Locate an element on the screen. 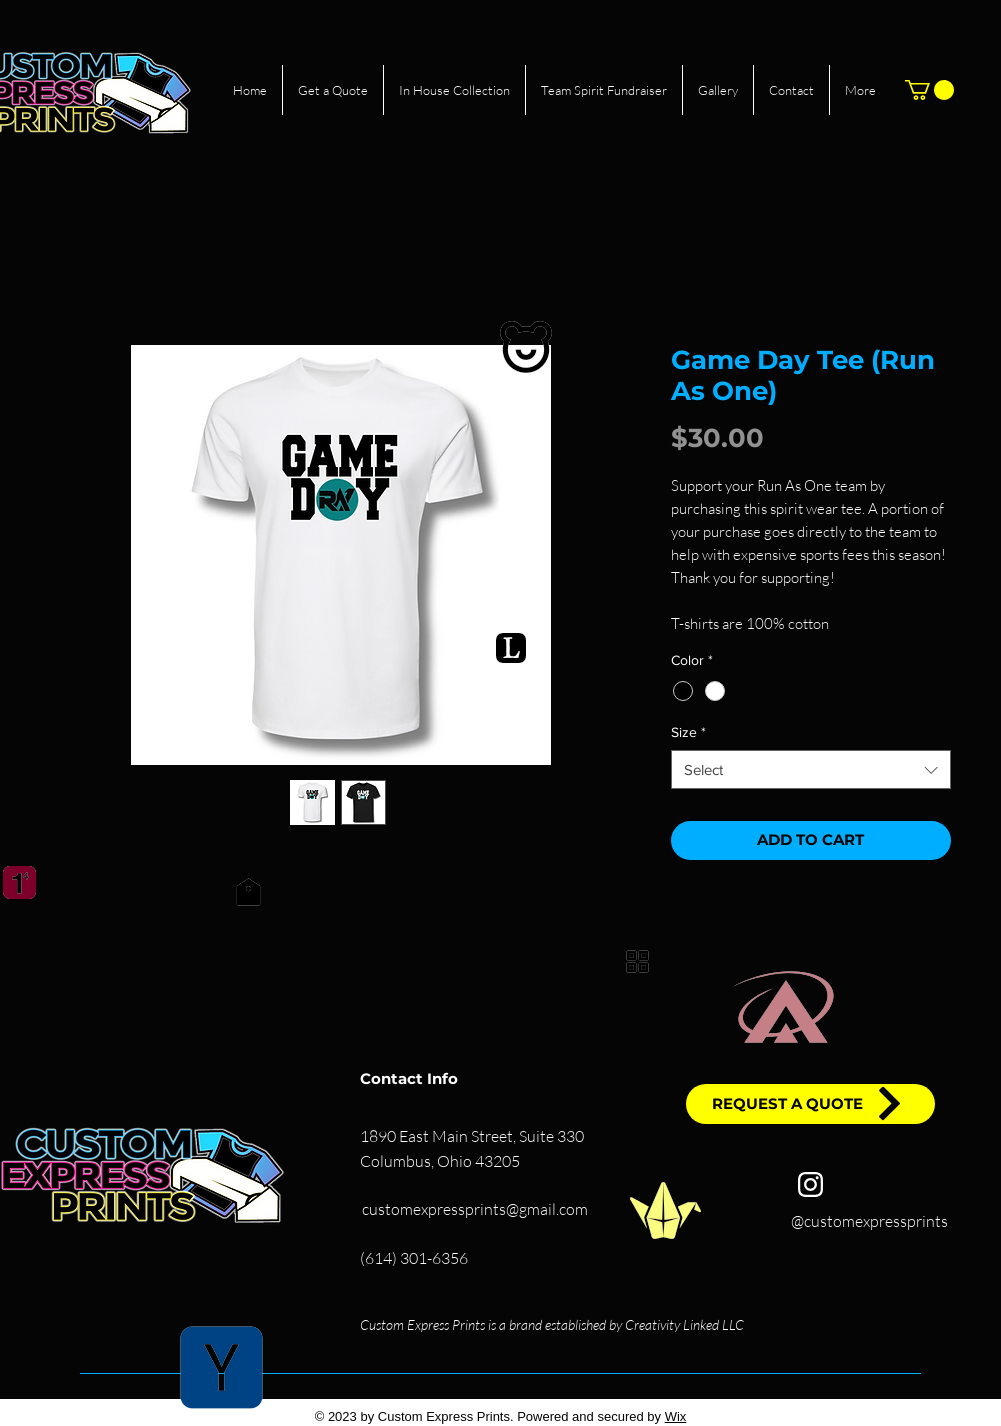 This screenshot has height=1426, width=1001. open hacker news is located at coordinates (221, 1367).